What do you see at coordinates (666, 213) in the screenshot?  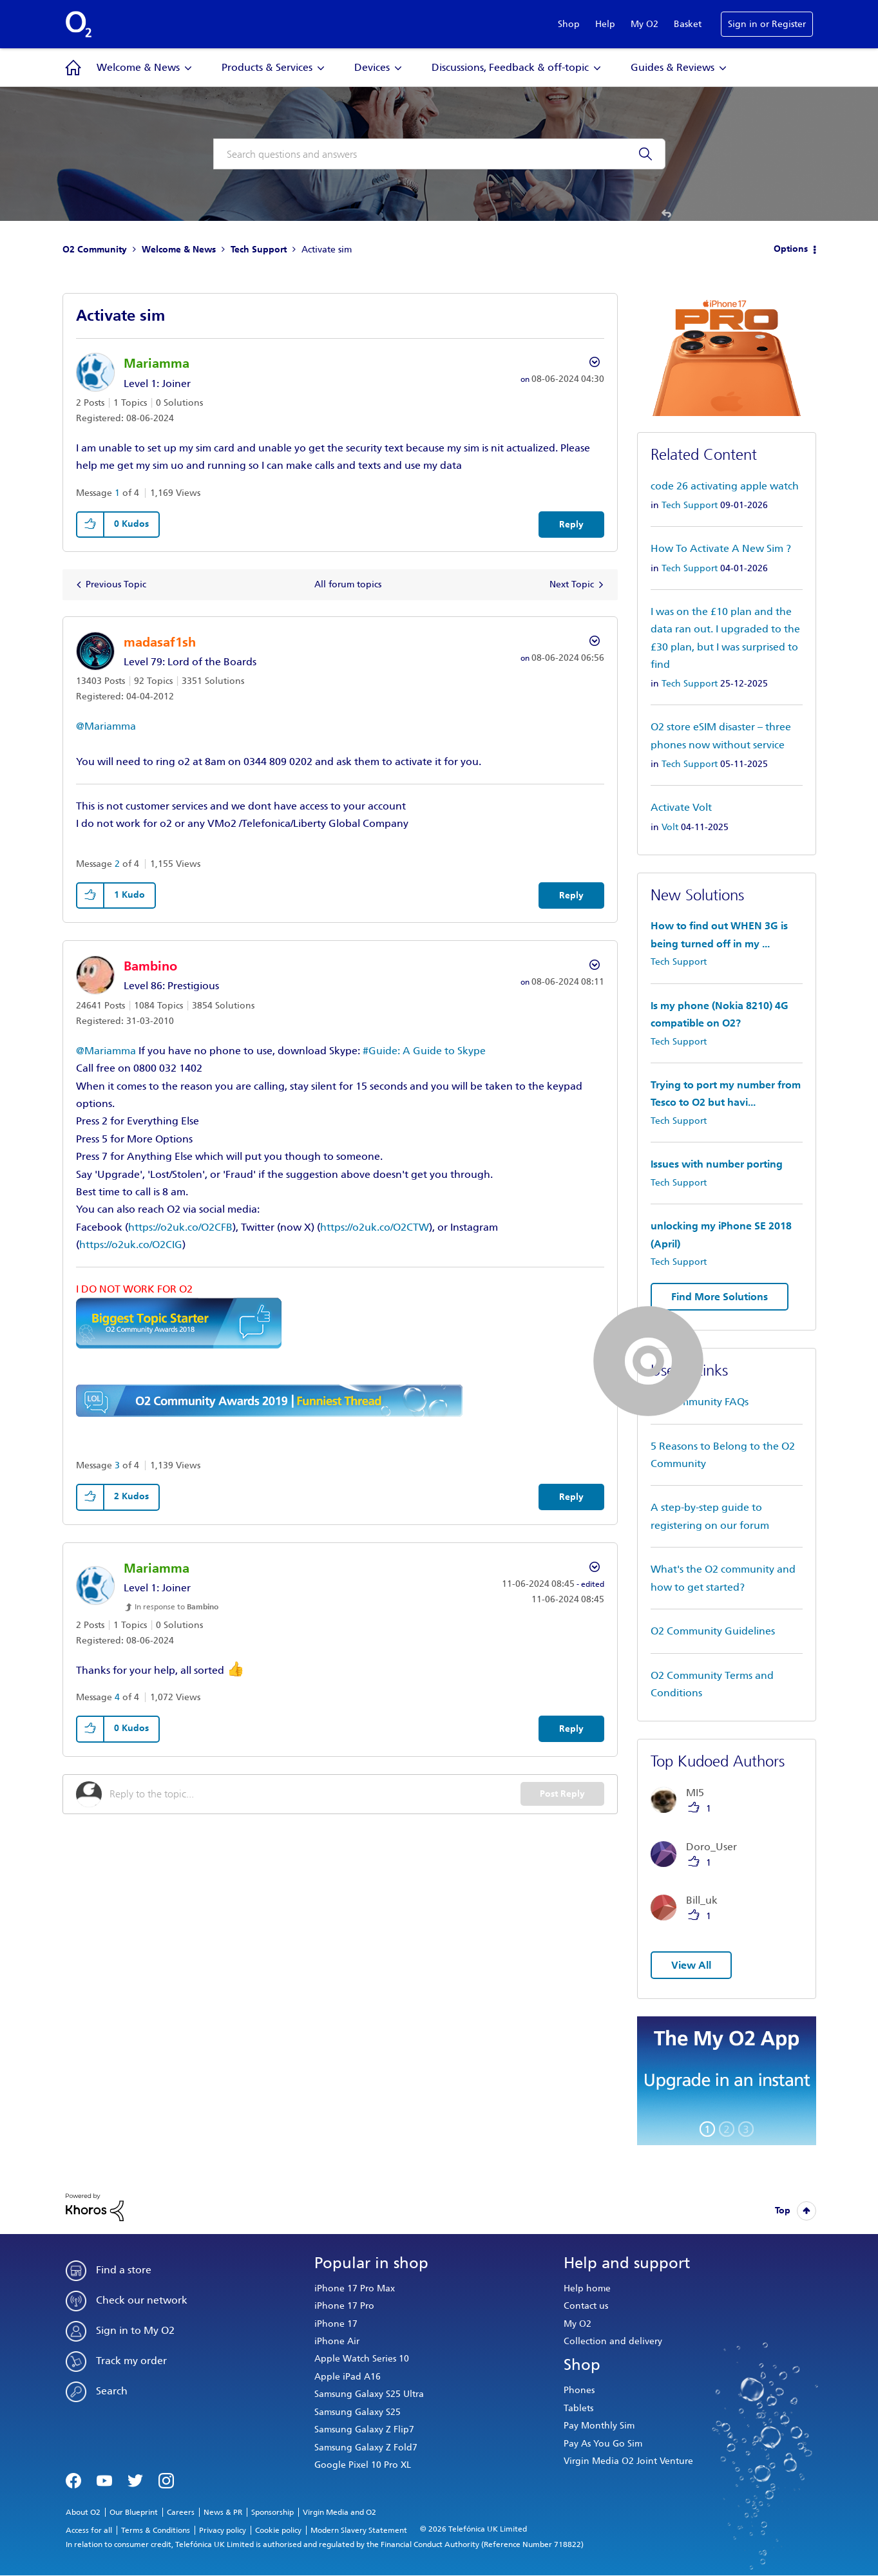 I see `undo the last action` at bounding box center [666, 213].